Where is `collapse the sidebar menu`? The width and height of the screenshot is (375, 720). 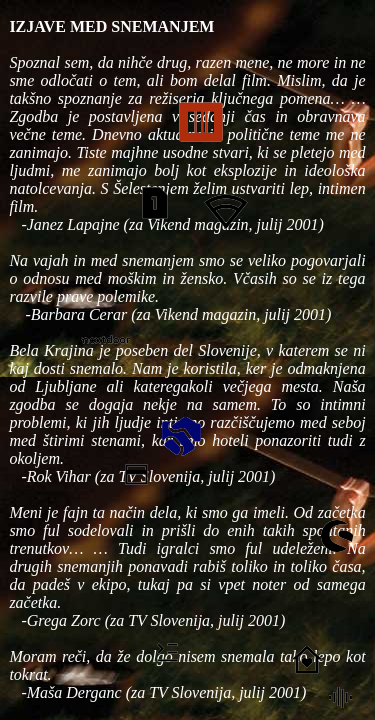
collapse the sidebar menu is located at coordinates (167, 652).